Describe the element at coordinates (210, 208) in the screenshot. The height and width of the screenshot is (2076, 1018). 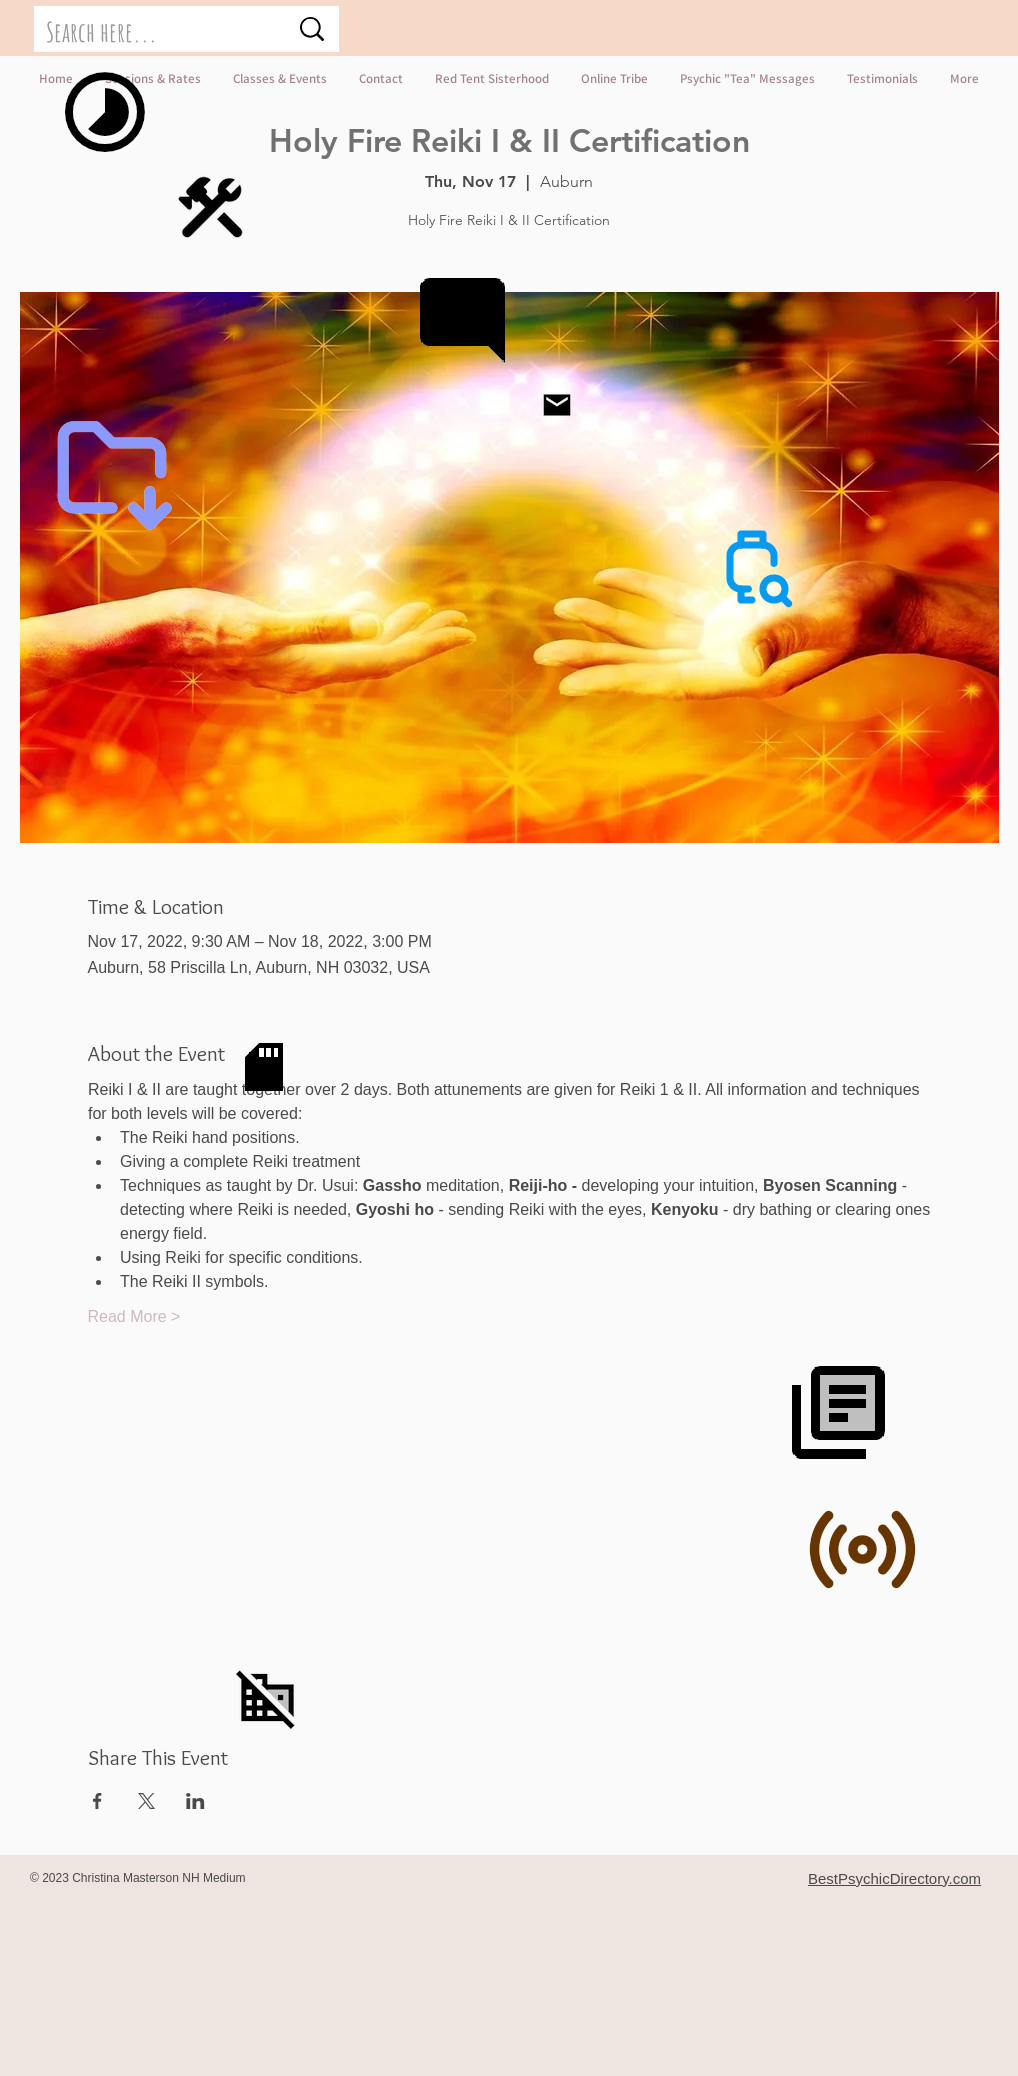
I see `indicates page or feature under construction` at that location.